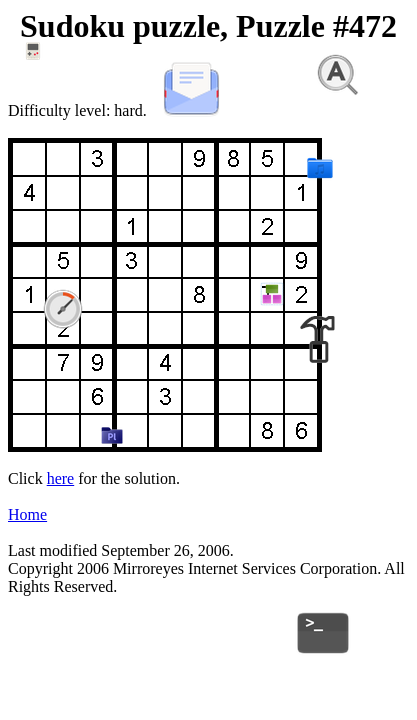 This screenshot has width=417, height=720. Describe the element at coordinates (191, 89) in the screenshot. I see `mark email as read` at that location.